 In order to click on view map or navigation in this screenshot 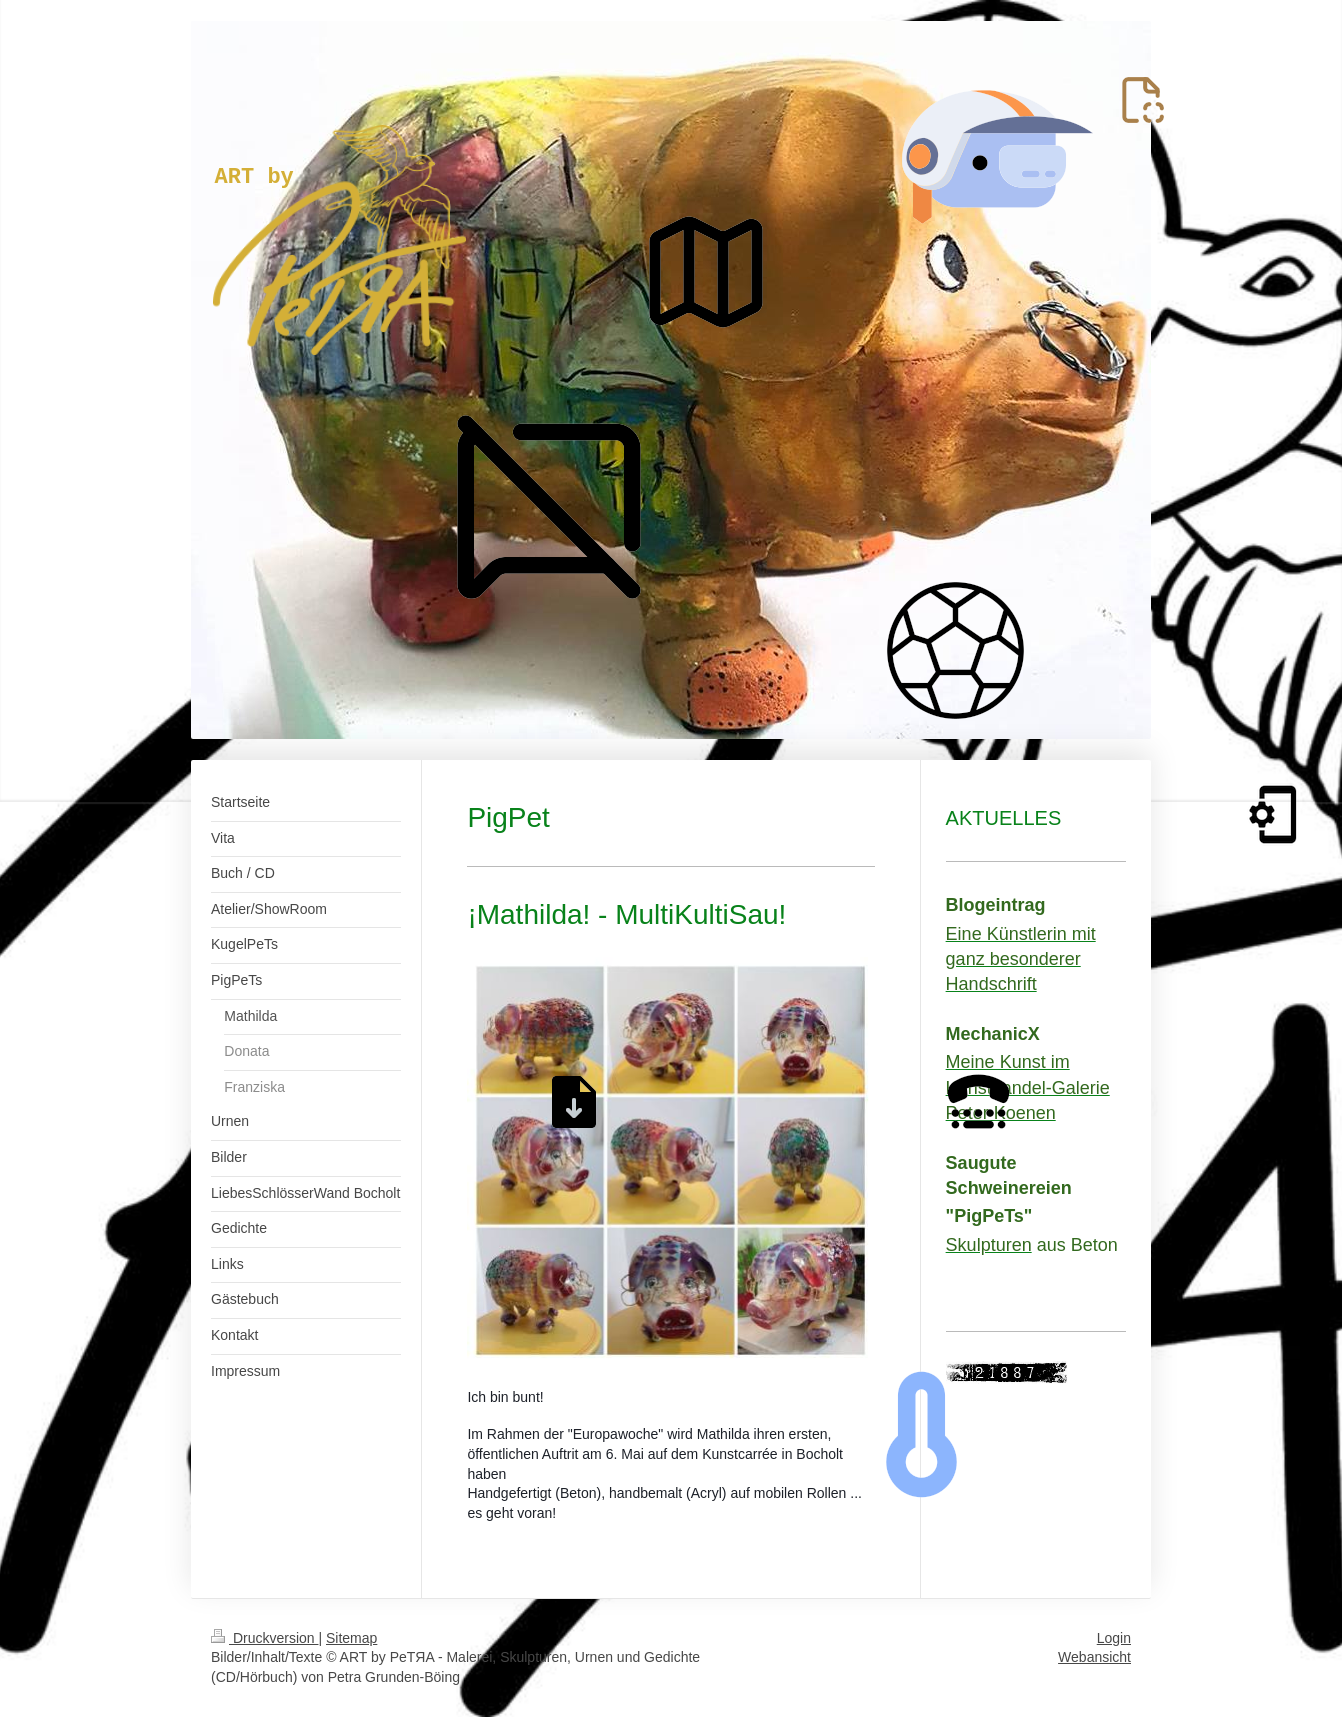, I will do `click(706, 272)`.